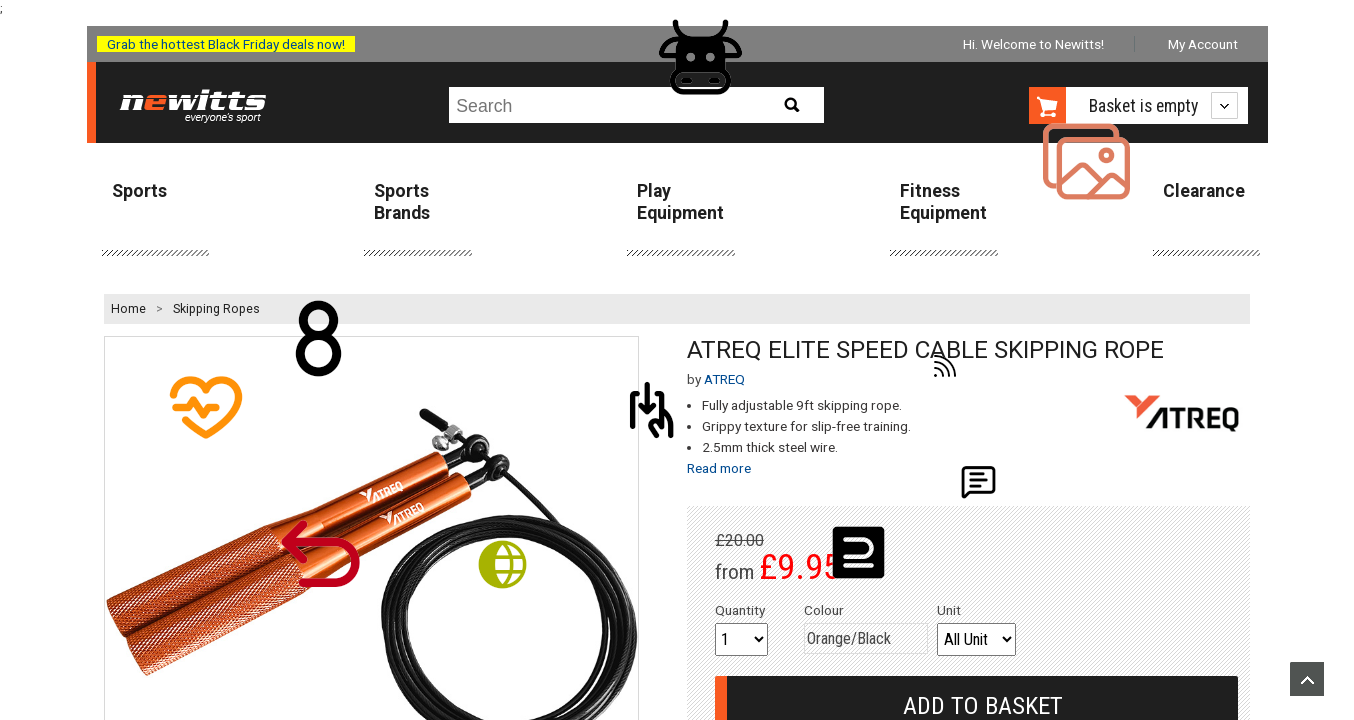  What do you see at coordinates (978, 481) in the screenshot?
I see `open a chat or messaging feature` at bounding box center [978, 481].